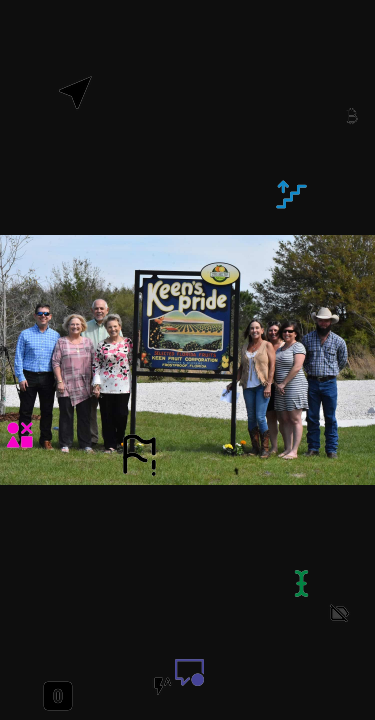 The image size is (375, 720). I want to click on go up to the next floor, so click(291, 194).